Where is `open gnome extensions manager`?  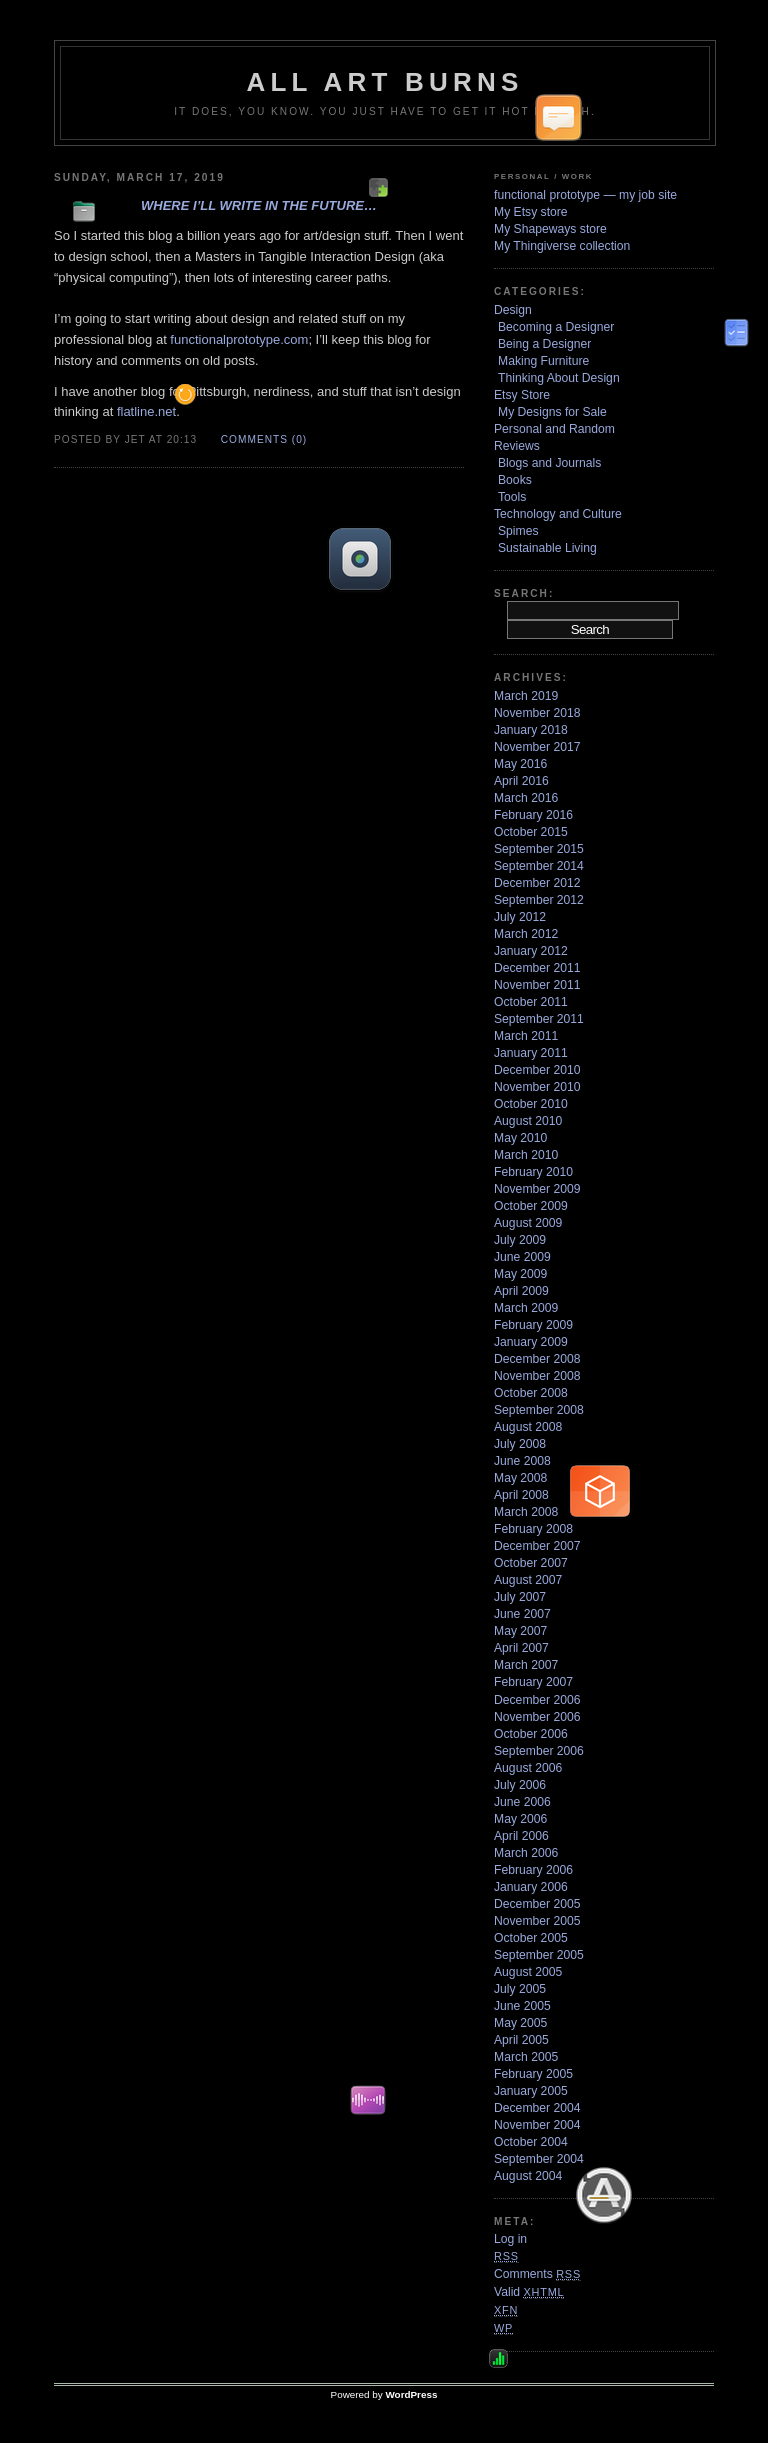
open gnome extensions manager is located at coordinates (378, 187).